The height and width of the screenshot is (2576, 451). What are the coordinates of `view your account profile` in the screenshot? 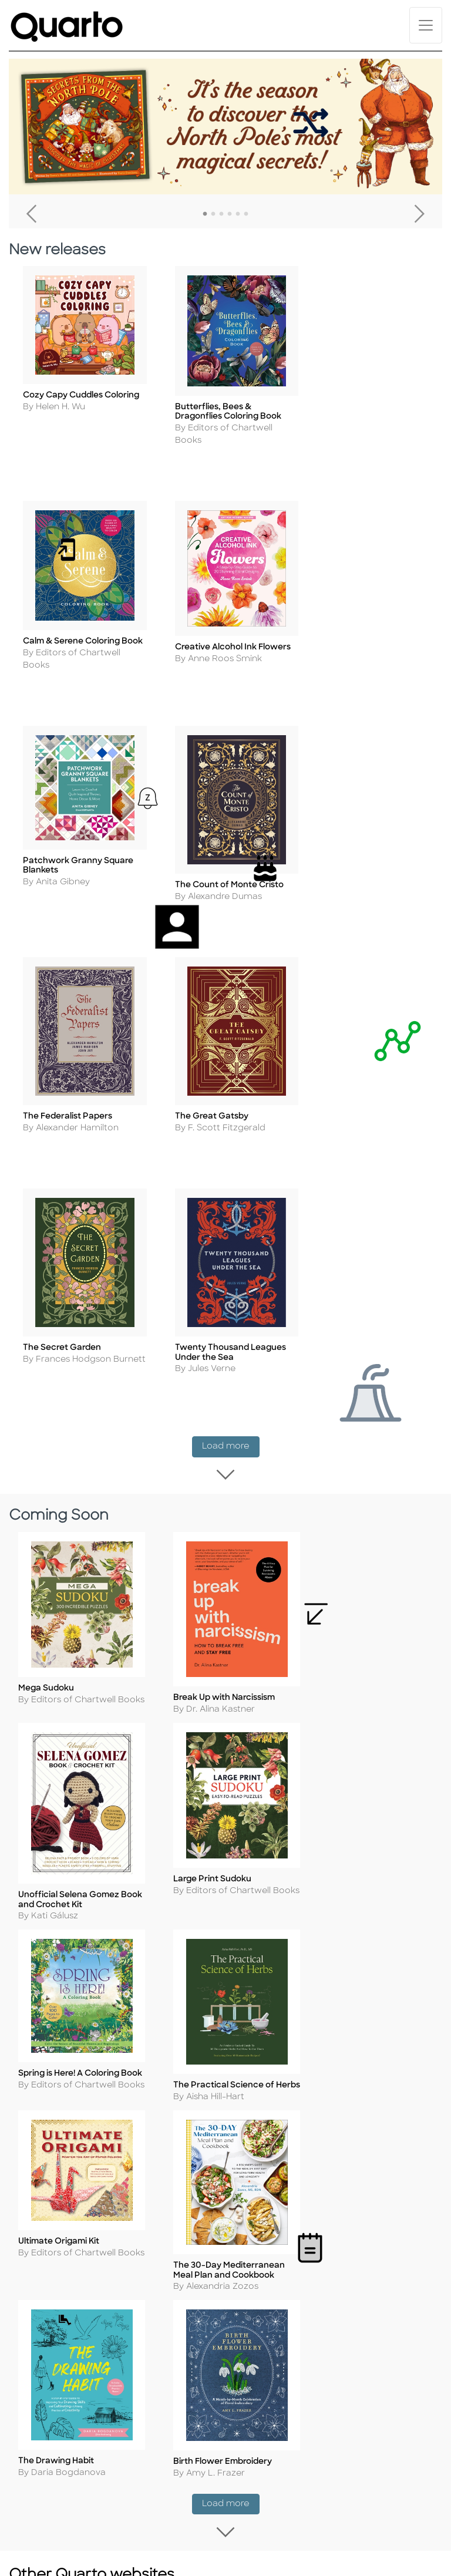 It's located at (177, 927).